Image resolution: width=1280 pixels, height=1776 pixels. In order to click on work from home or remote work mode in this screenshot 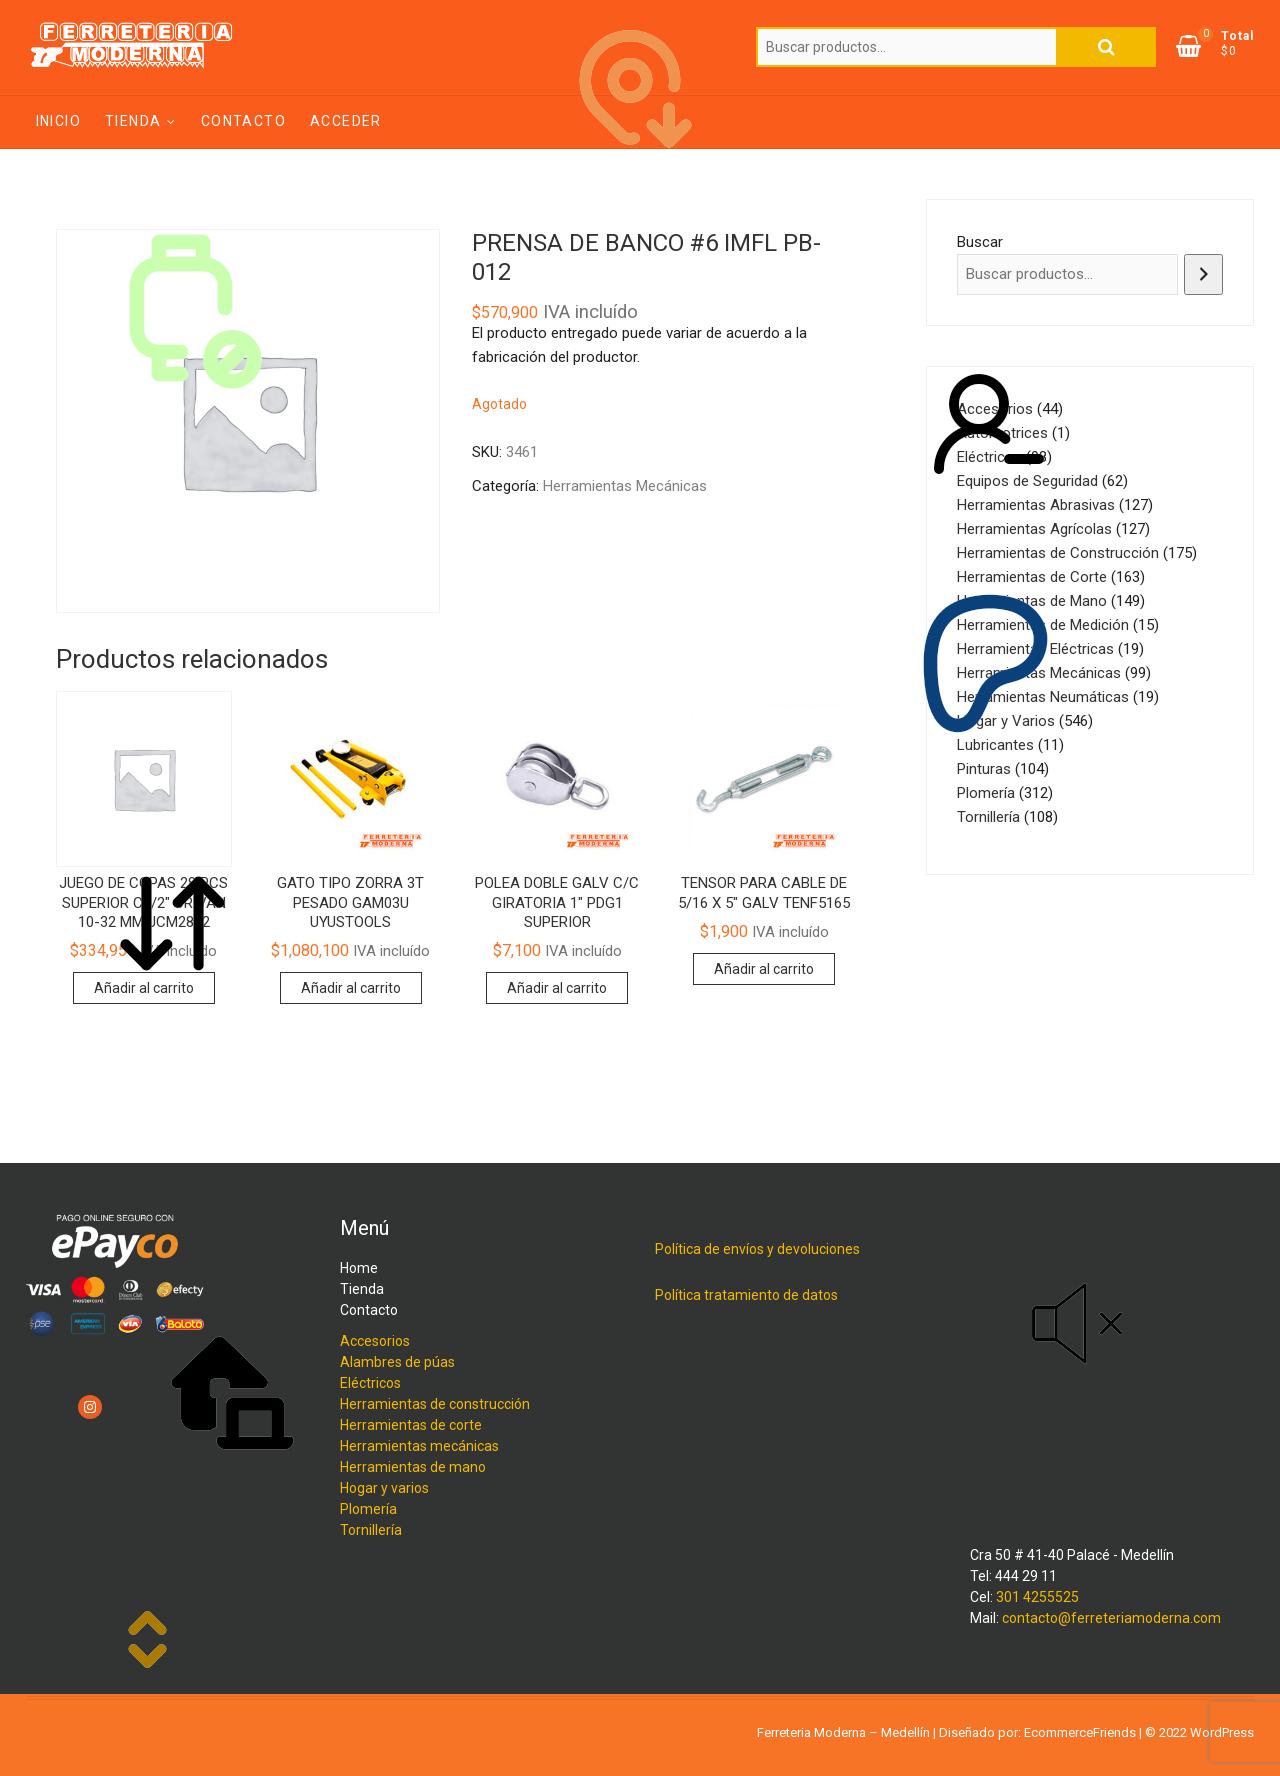, I will do `click(232, 1391)`.